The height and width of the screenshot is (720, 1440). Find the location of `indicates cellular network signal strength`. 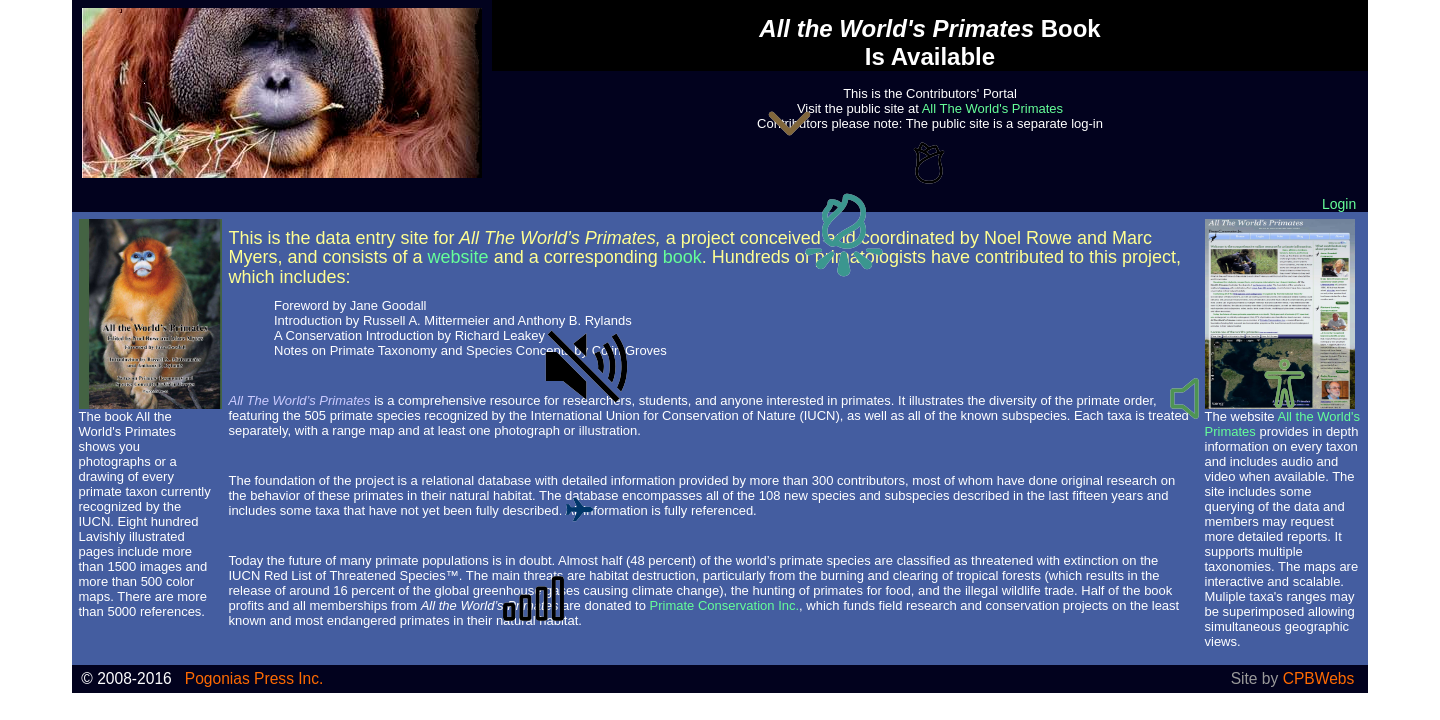

indicates cellular network signal strength is located at coordinates (533, 598).